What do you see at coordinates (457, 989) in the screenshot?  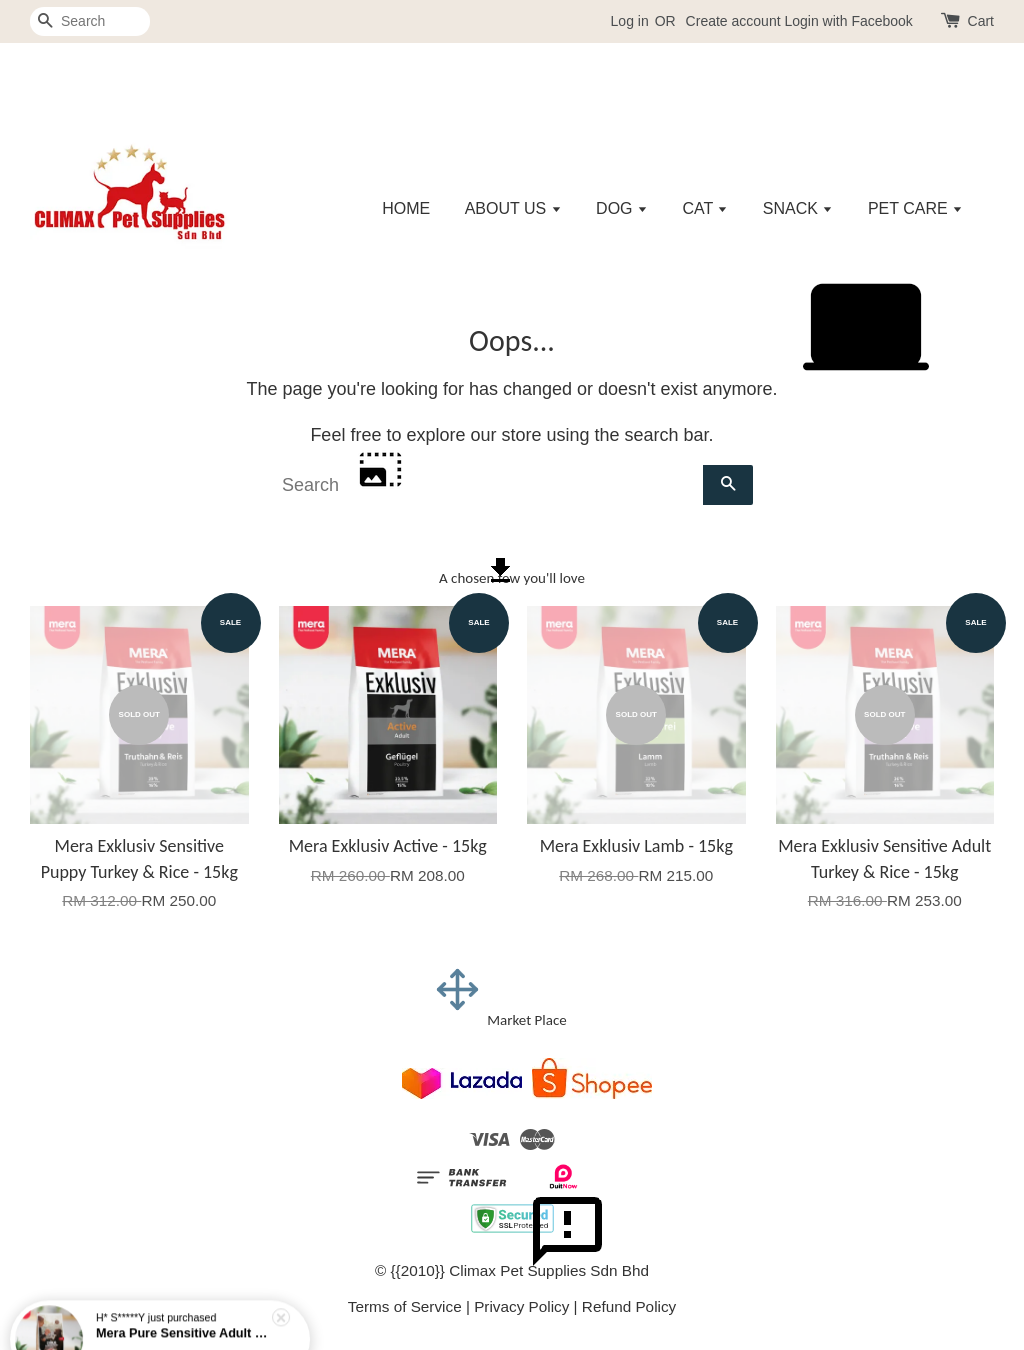 I see `move or reposition an element` at bounding box center [457, 989].